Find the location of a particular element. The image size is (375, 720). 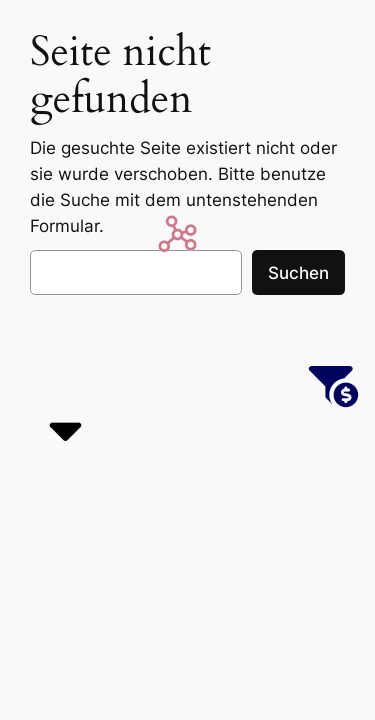

filter sales or revenue data is located at coordinates (333, 382).